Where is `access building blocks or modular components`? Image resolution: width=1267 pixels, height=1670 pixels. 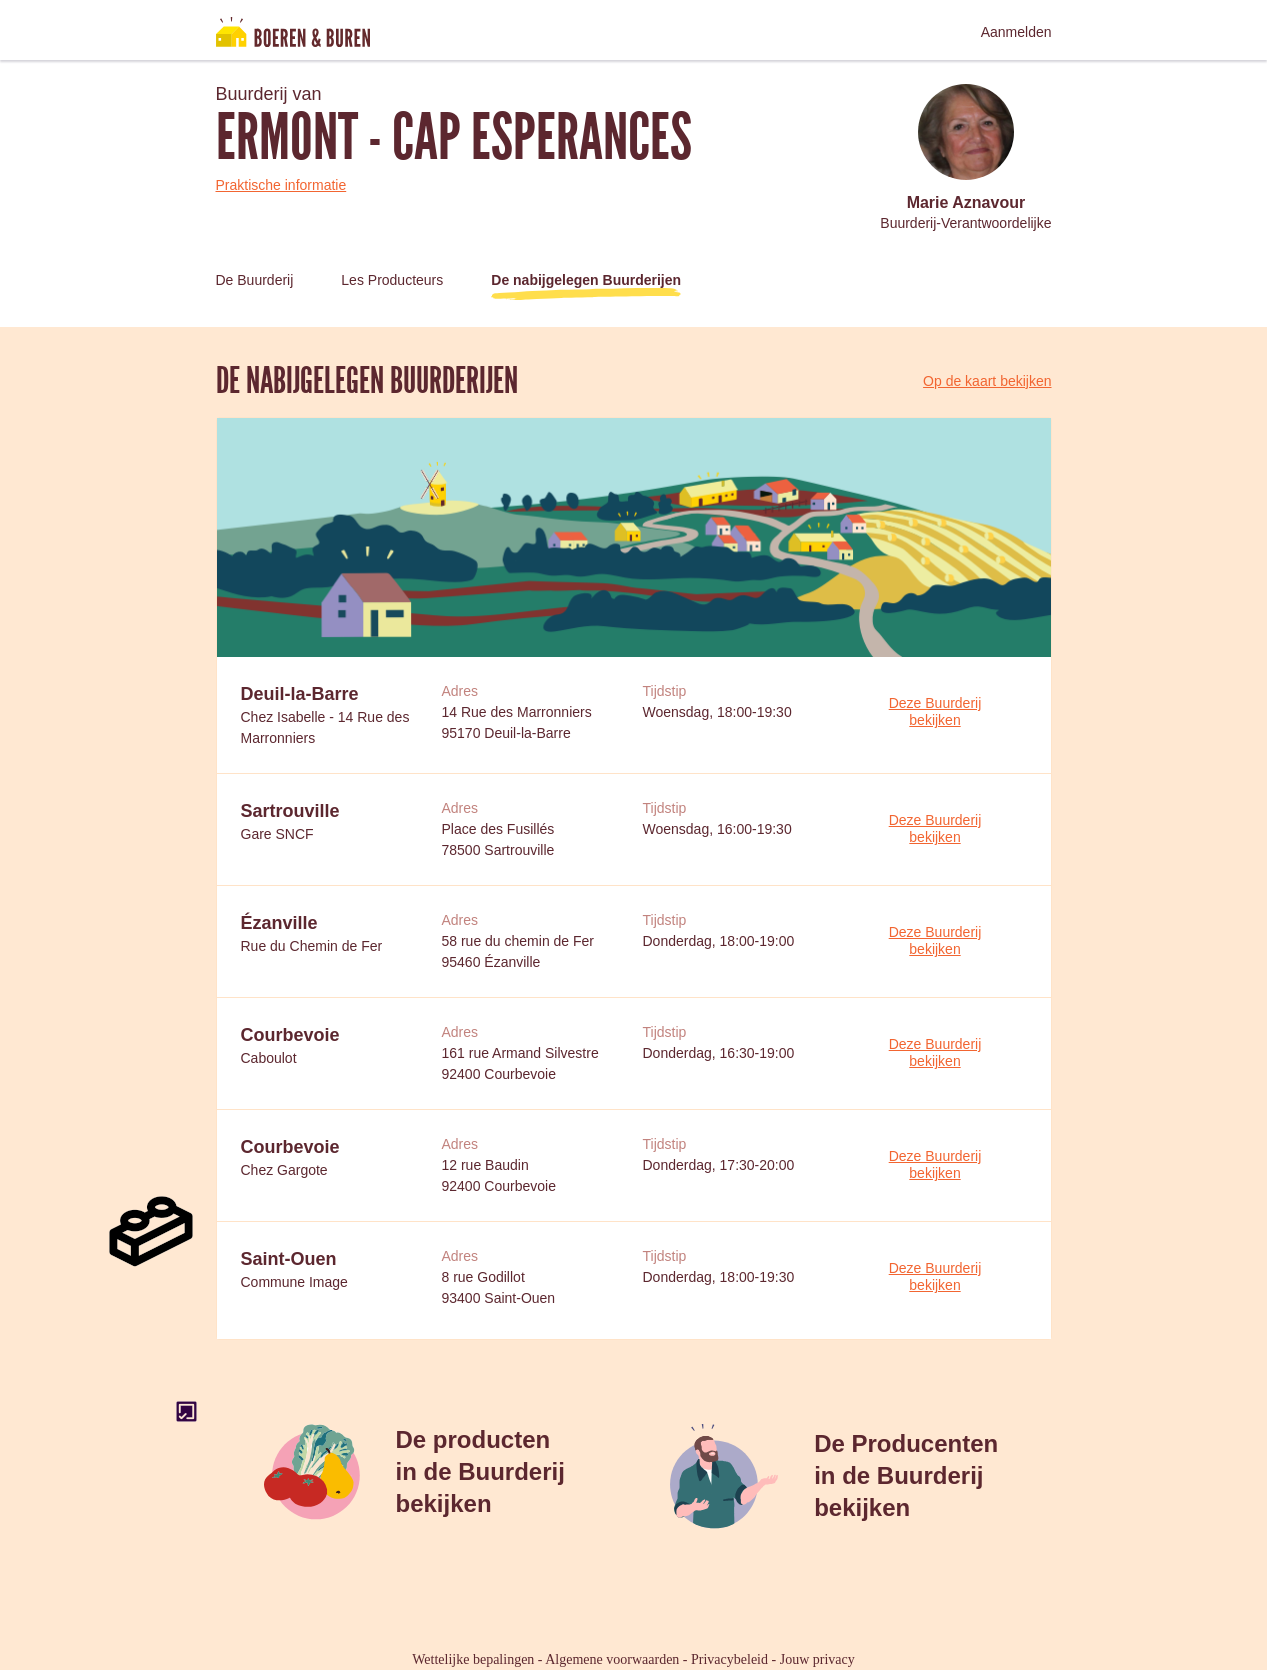 access building blocks or modular components is located at coordinates (151, 1230).